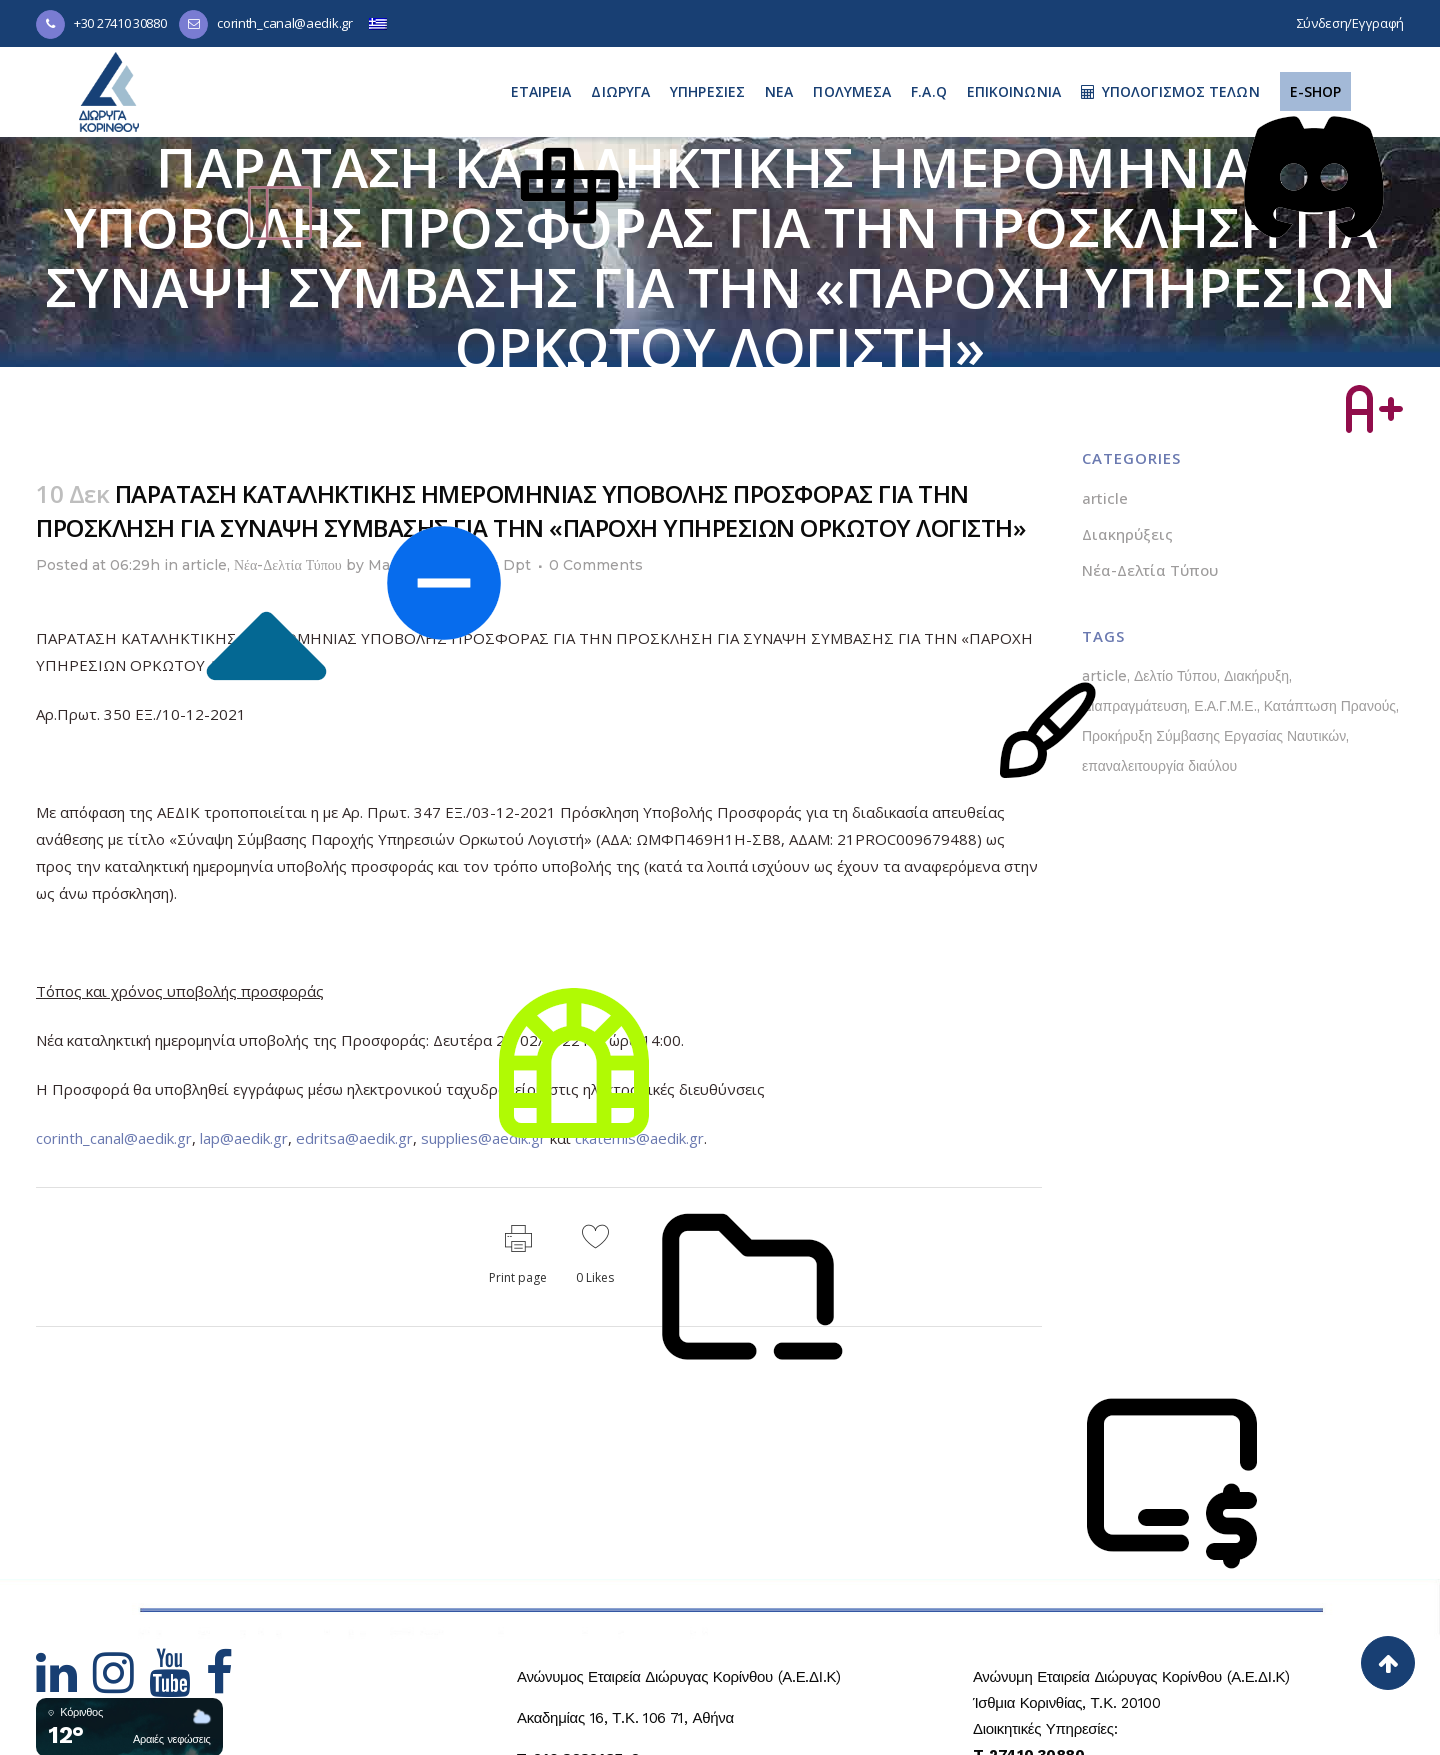 This screenshot has height=1755, width=1440. What do you see at coordinates (280, 213) in the screenshot?
I see `toggle sidebar panel visibility` at bounding box center [280, 213].